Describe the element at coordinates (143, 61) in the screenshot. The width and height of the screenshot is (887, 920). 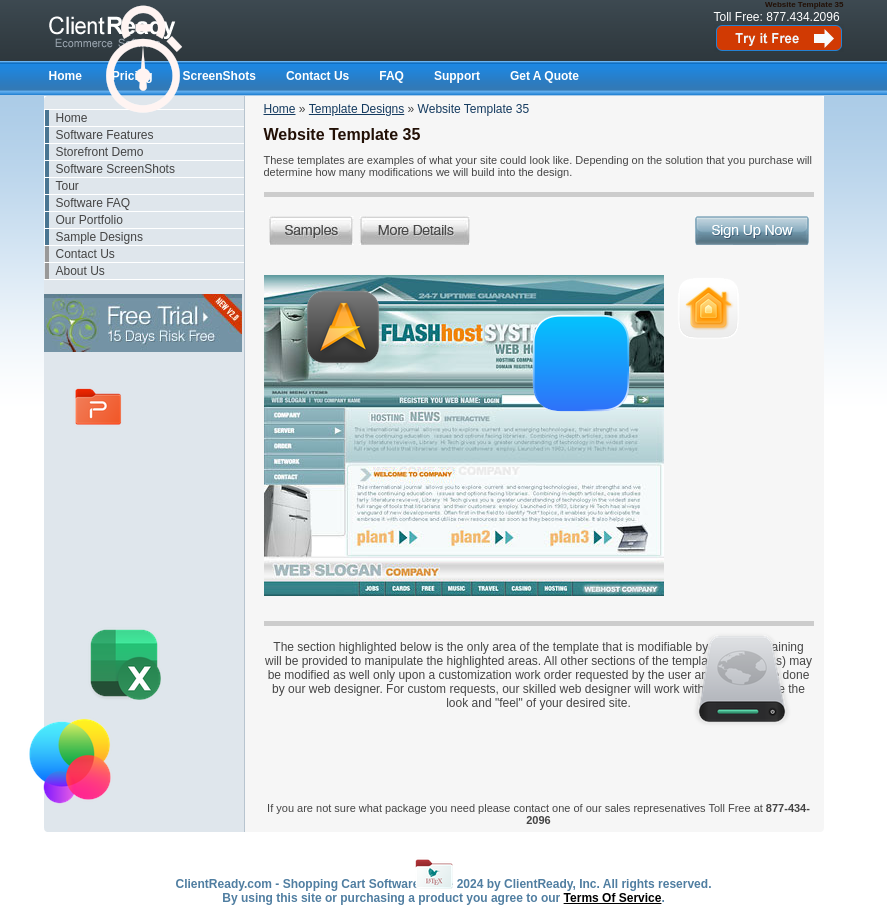
I see `open system profiler to analyze performance` at that location.